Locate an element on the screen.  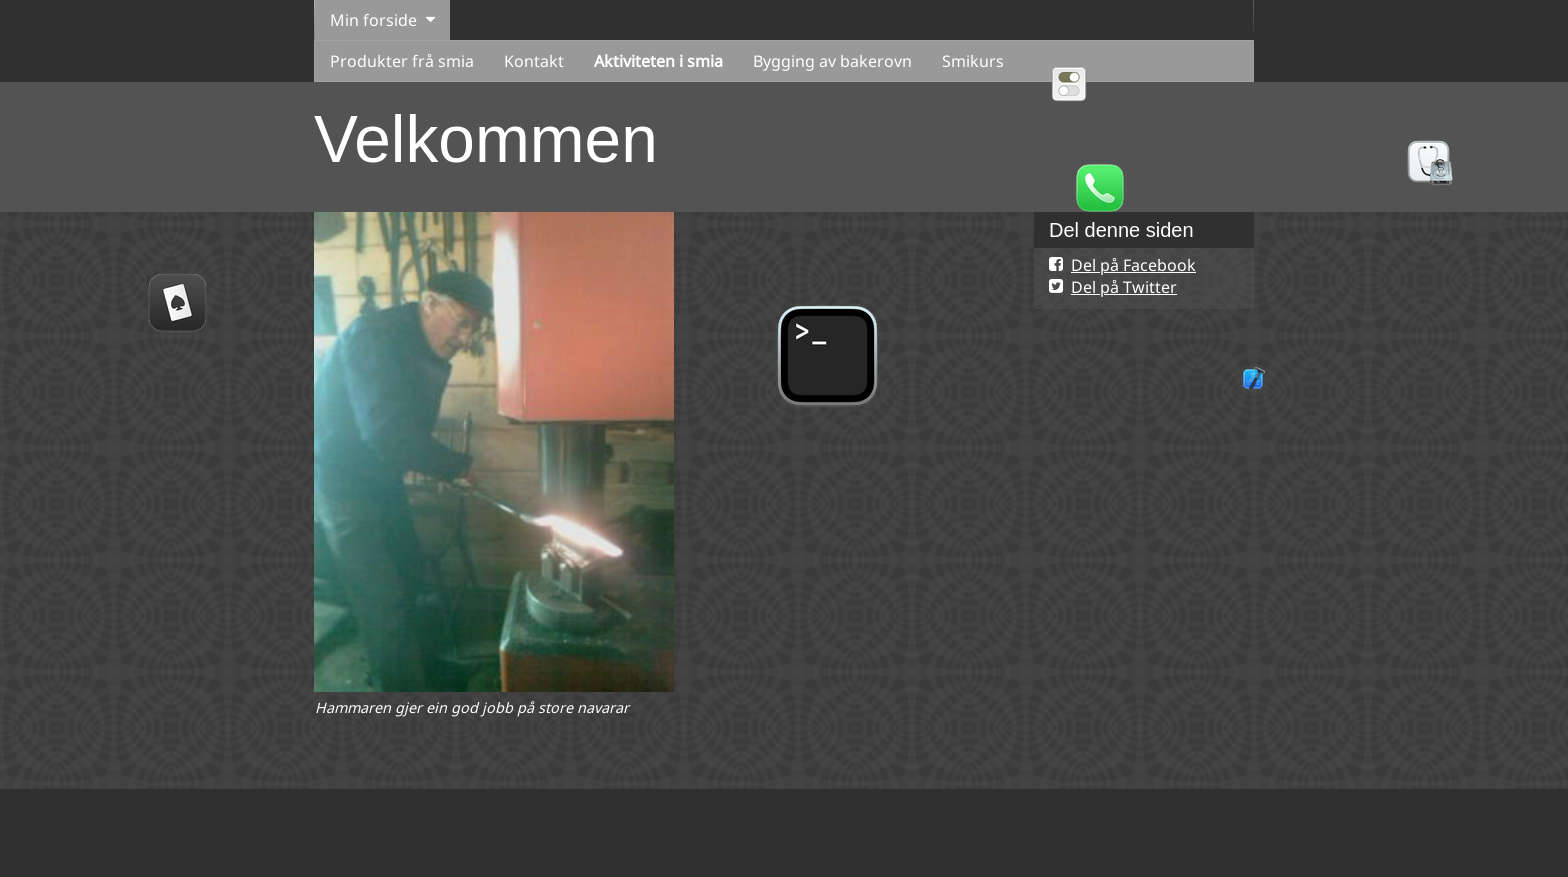
open Disk Utility to manage storage drives is located at coordinates (1428, 161).